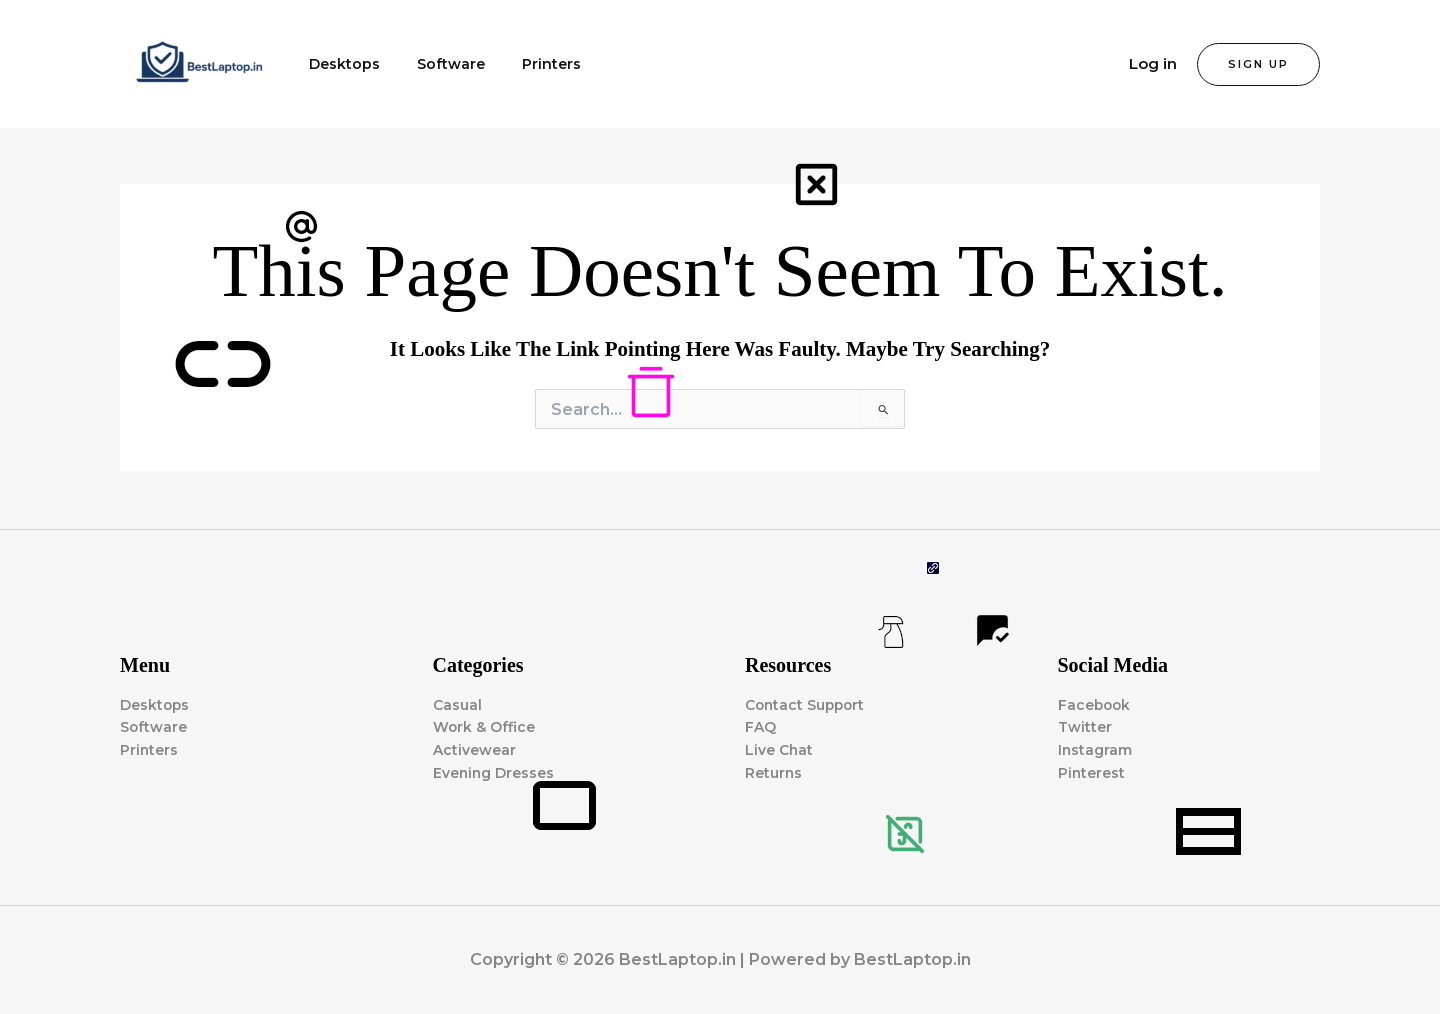  Describe the element at coordinates (651, 394) in the screenshot. I see `delete an item` at that location.